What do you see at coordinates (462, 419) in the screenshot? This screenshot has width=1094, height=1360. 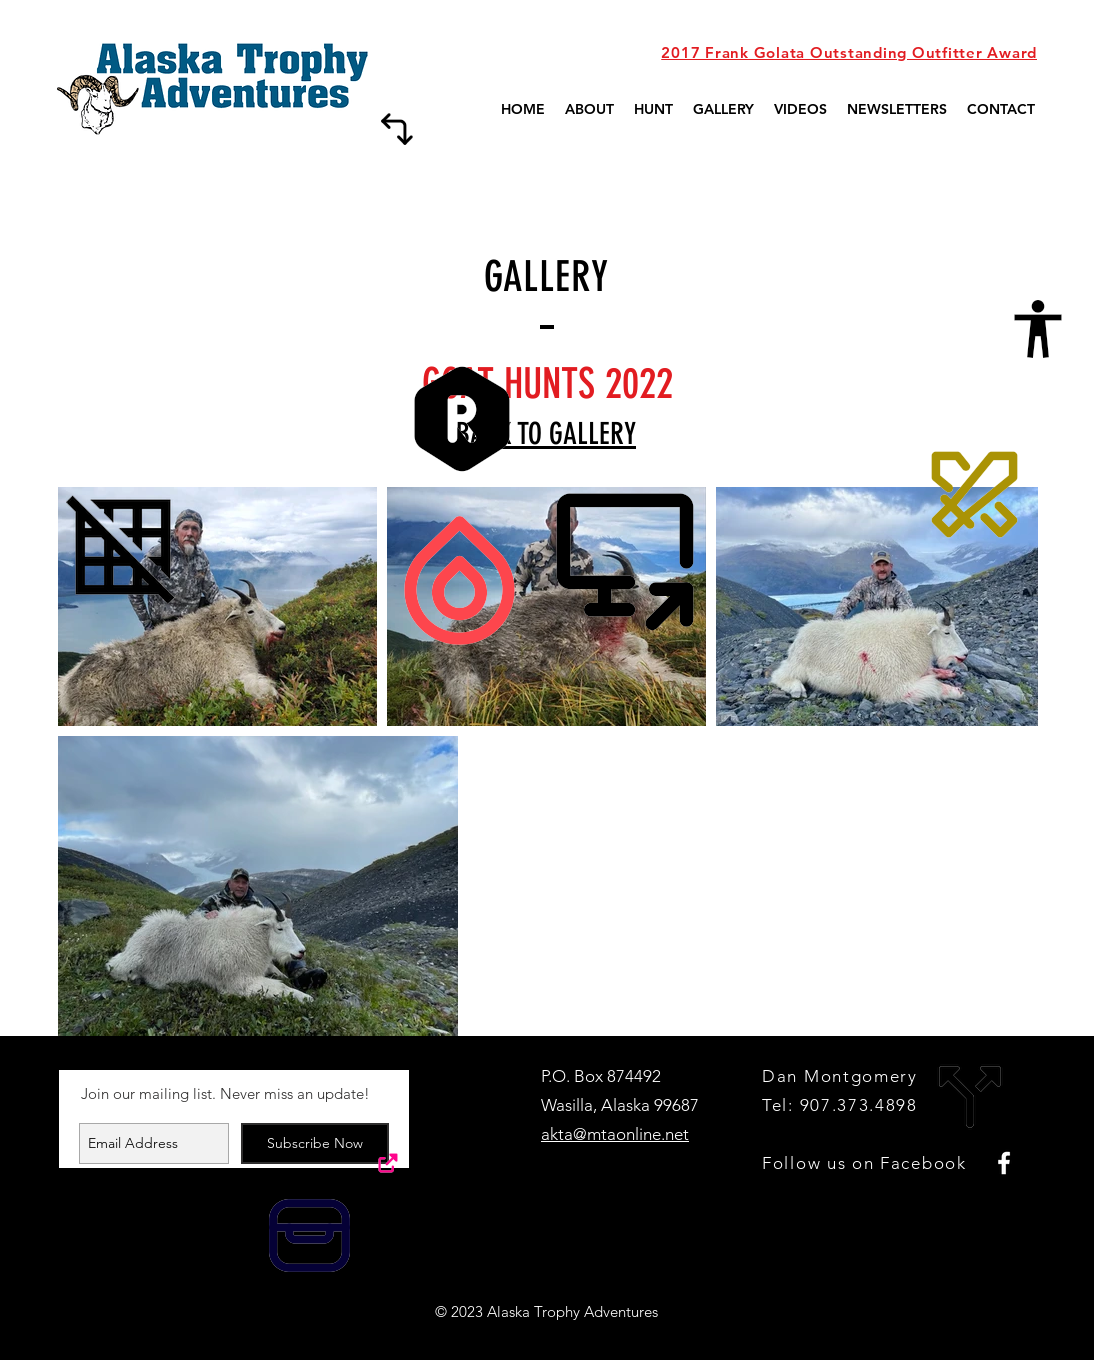 I see `indicates a restricted or rated content category` at bounding box center [462, 419].